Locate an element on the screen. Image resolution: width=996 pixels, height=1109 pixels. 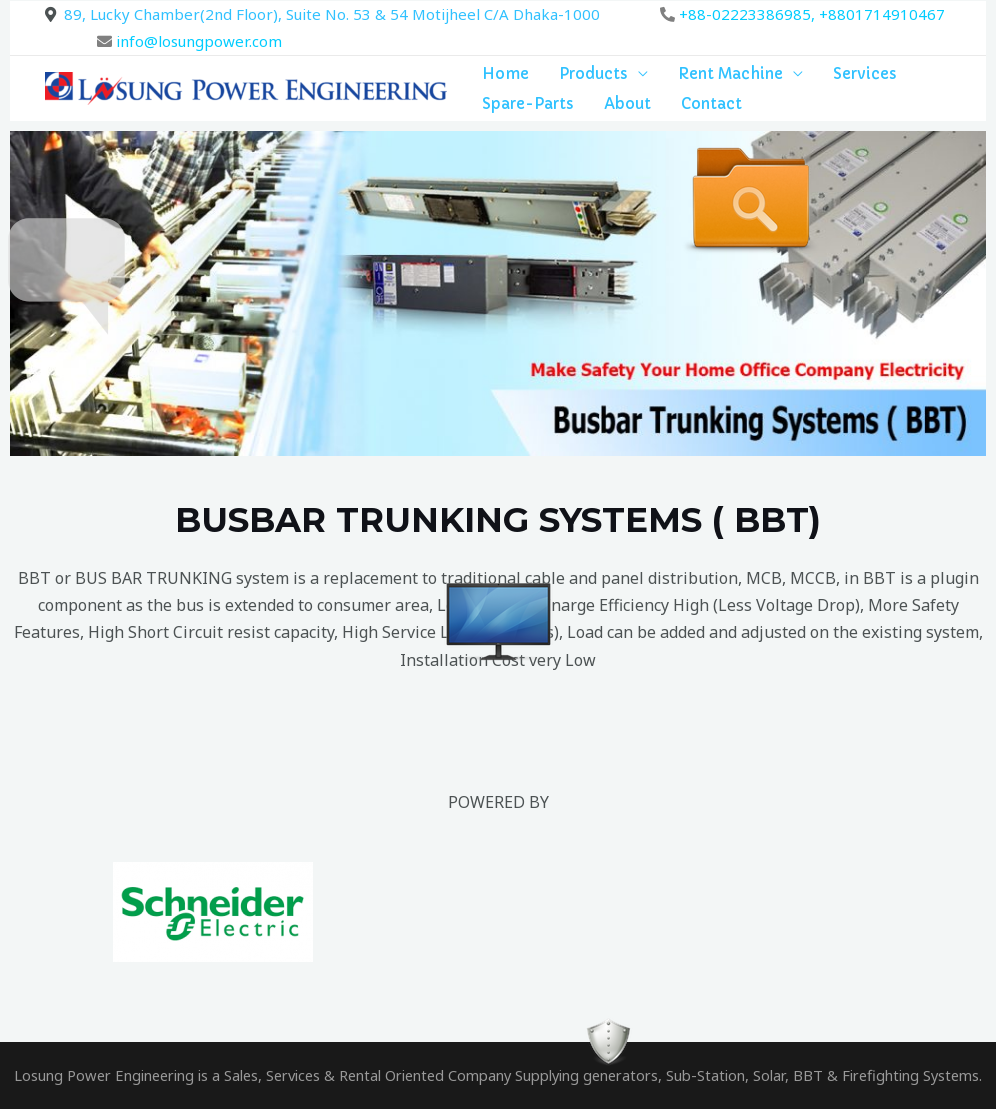
indicates user is available to chat is located at coordinates (66, 276).